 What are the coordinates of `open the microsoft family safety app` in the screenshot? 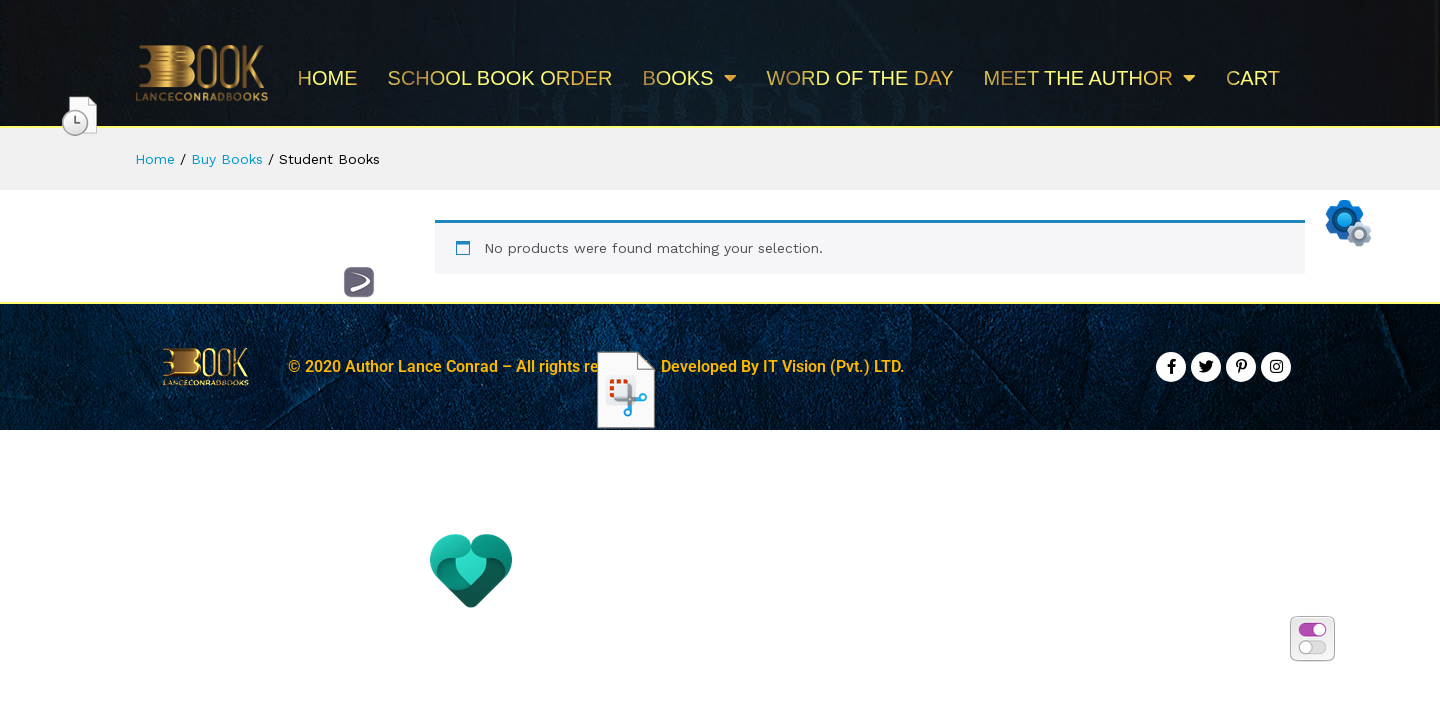 It's located at (471, 570).